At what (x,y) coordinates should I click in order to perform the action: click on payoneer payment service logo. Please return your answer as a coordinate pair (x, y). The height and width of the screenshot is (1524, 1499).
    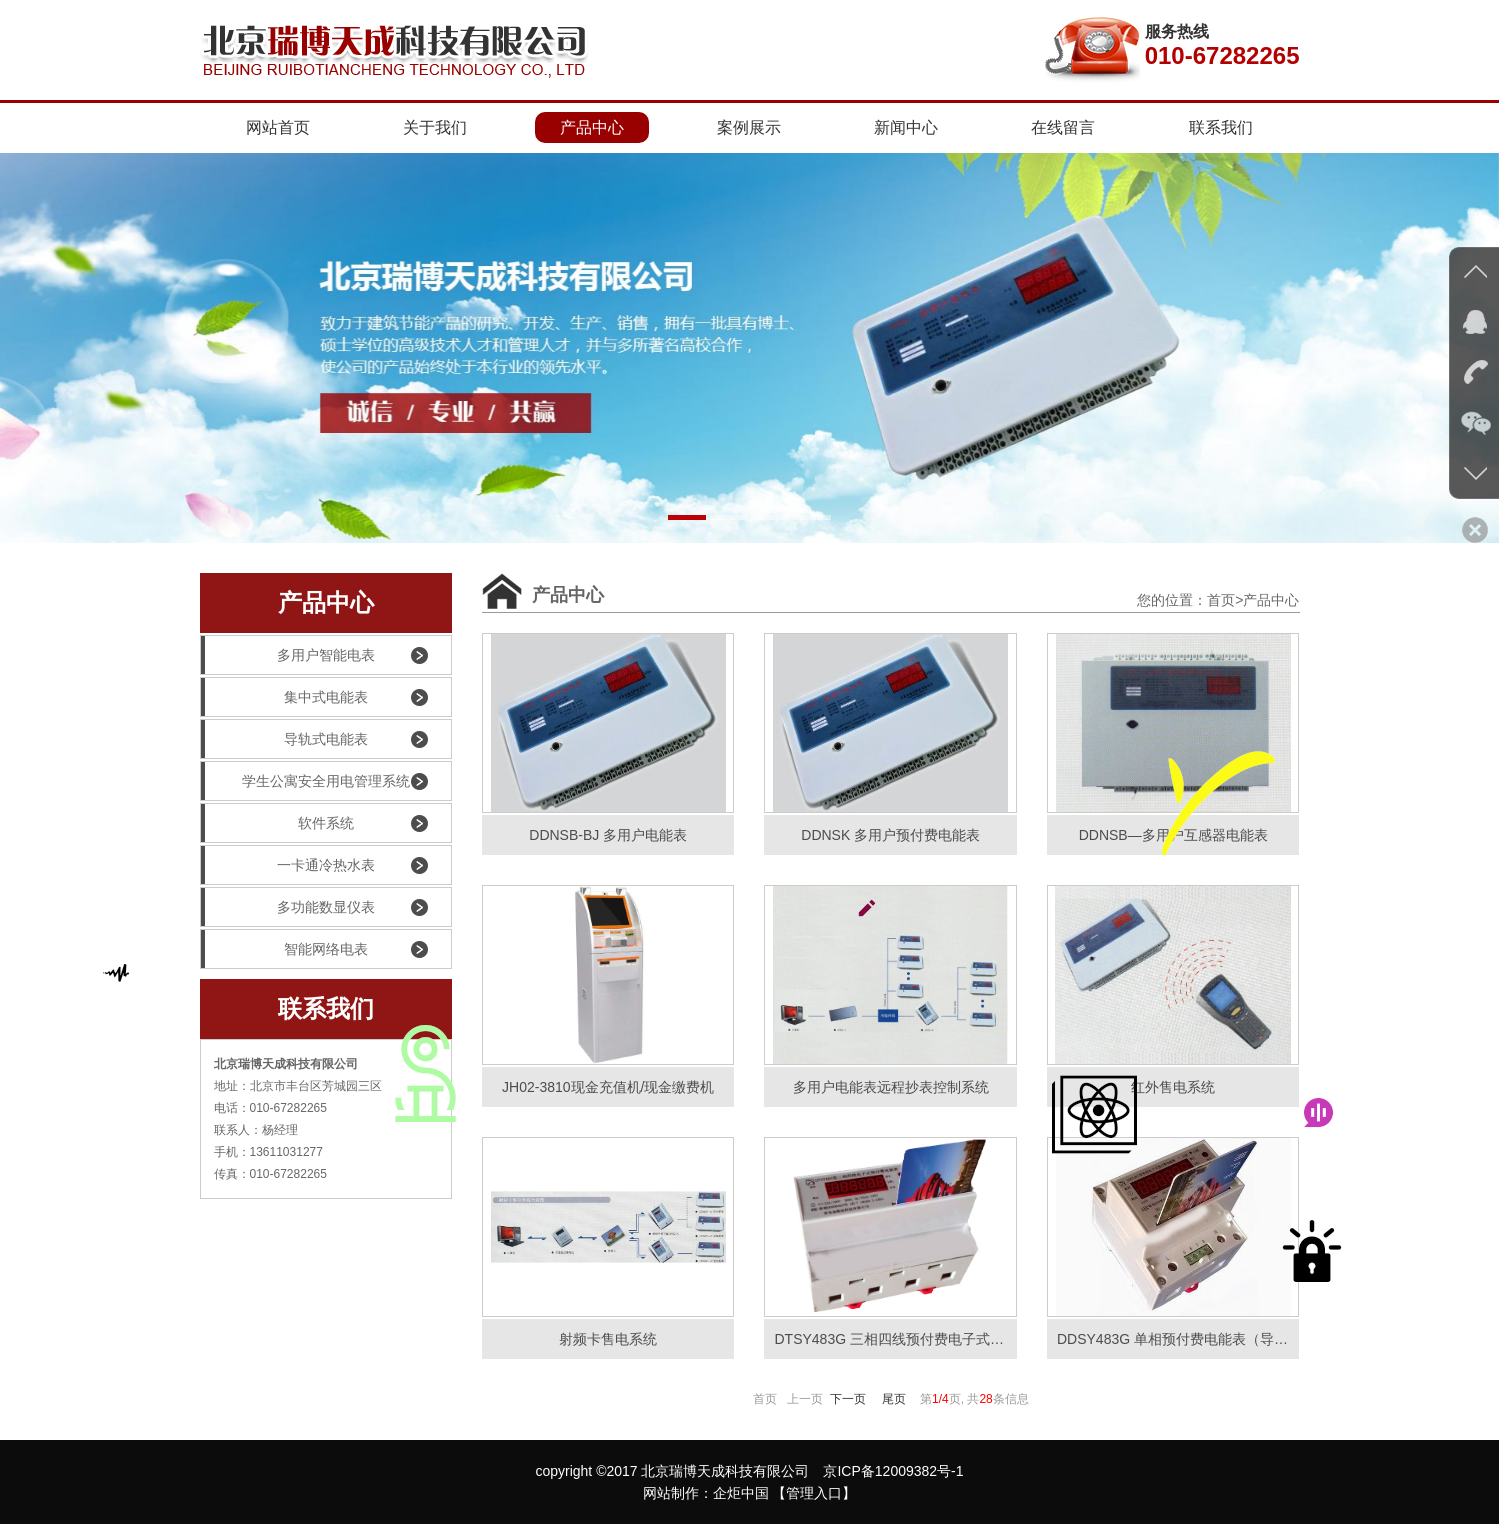
    Looking at the image, I should click on (1218, 803).